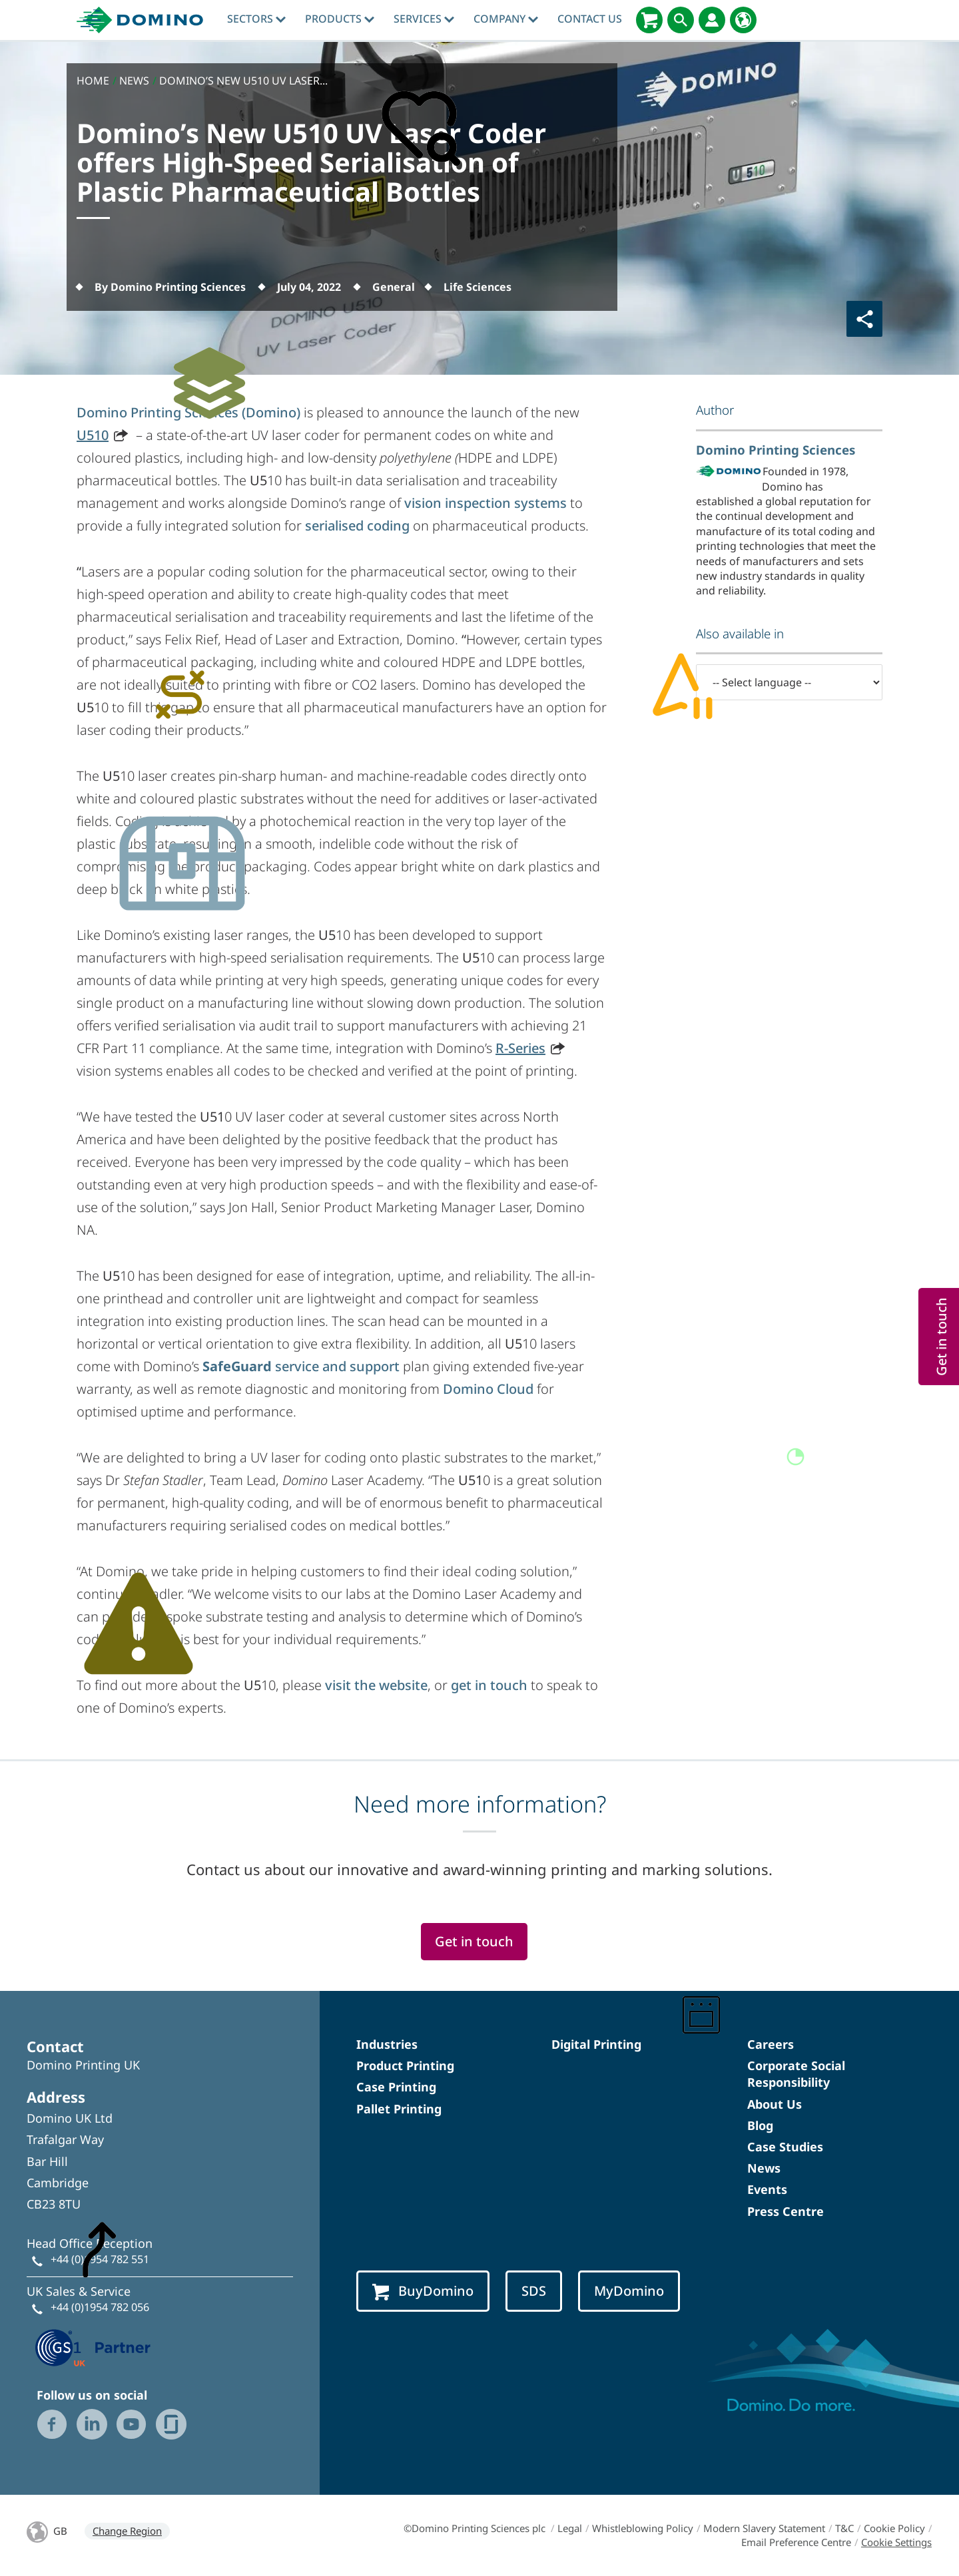 The image size is (959, 2576). What do you see at coordinates (419, 124) in the screenshot?
I see `search your liked or favorited items` at bounding box center [419, 124].